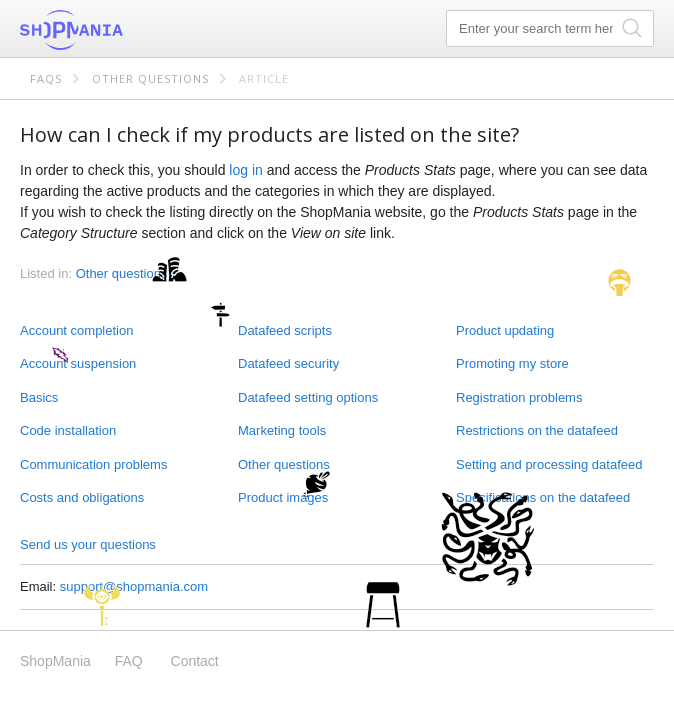 The width and height of the screenshot is (674, 720). Describe the element at coordinates (102, 605) in the screenshot. I see `access boss level or final challenge` at that location.